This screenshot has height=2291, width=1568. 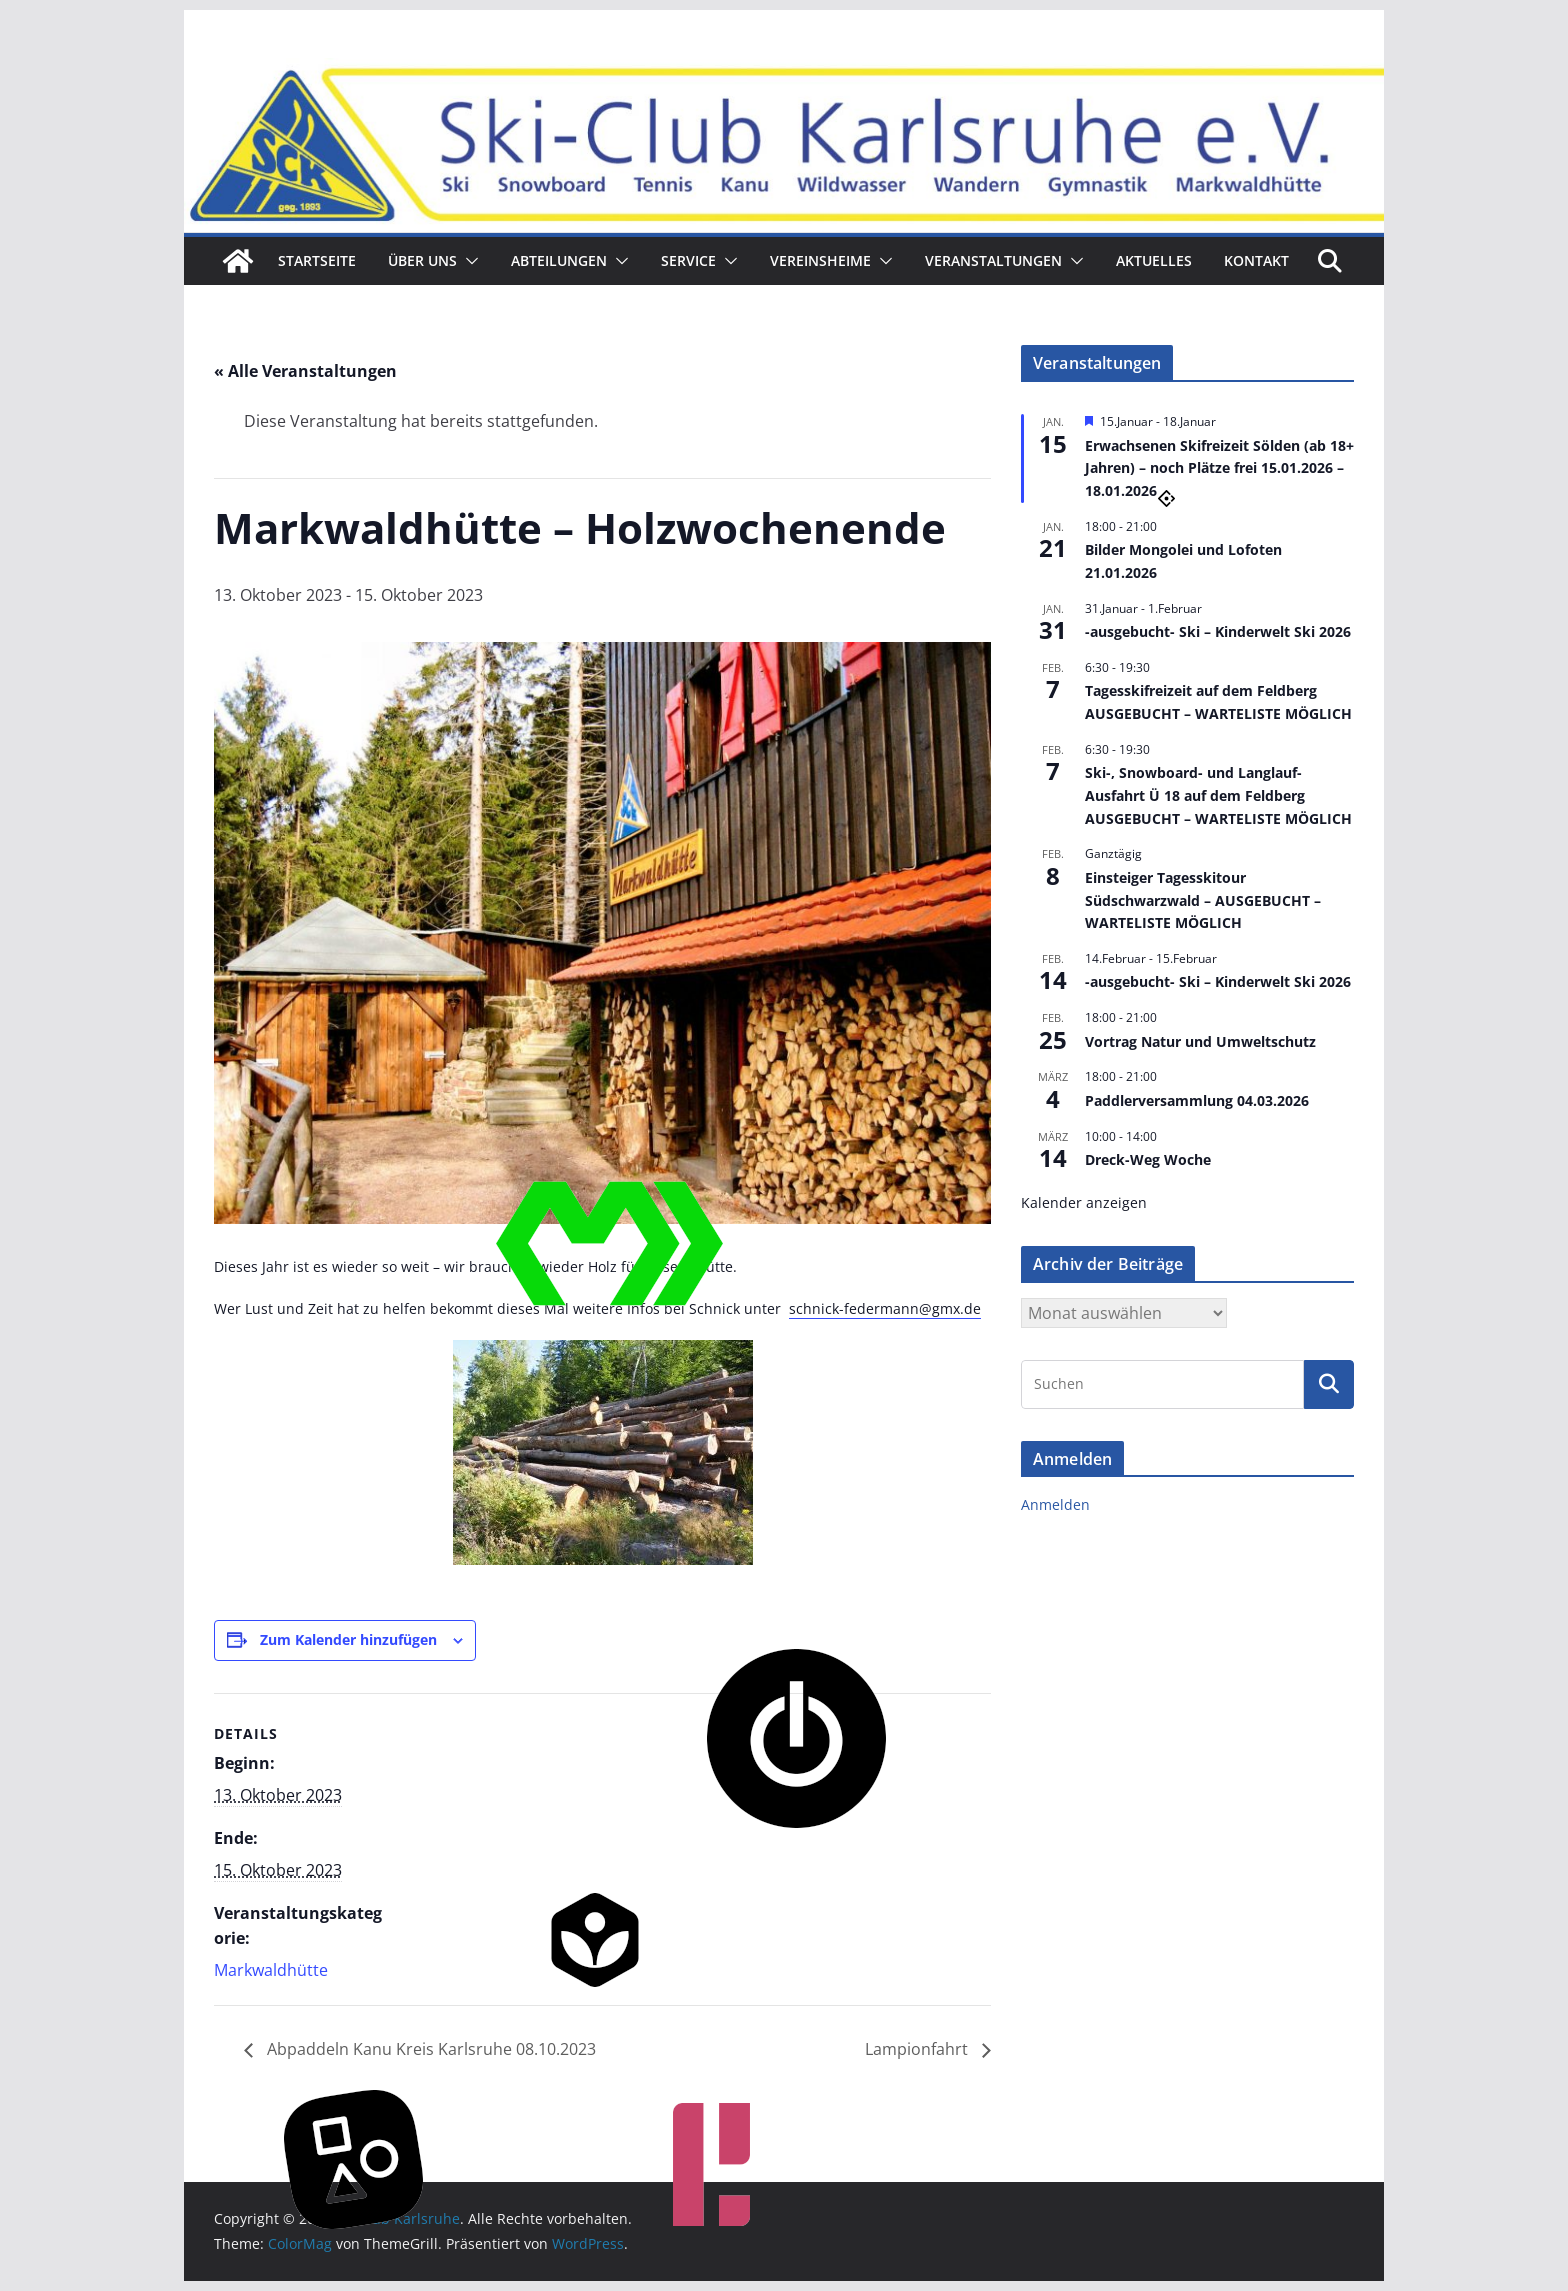 What do you see at coordinates (711, 2164) in the screenshot?
I see `open the pleroma app` at bounding box center [711, 2164].